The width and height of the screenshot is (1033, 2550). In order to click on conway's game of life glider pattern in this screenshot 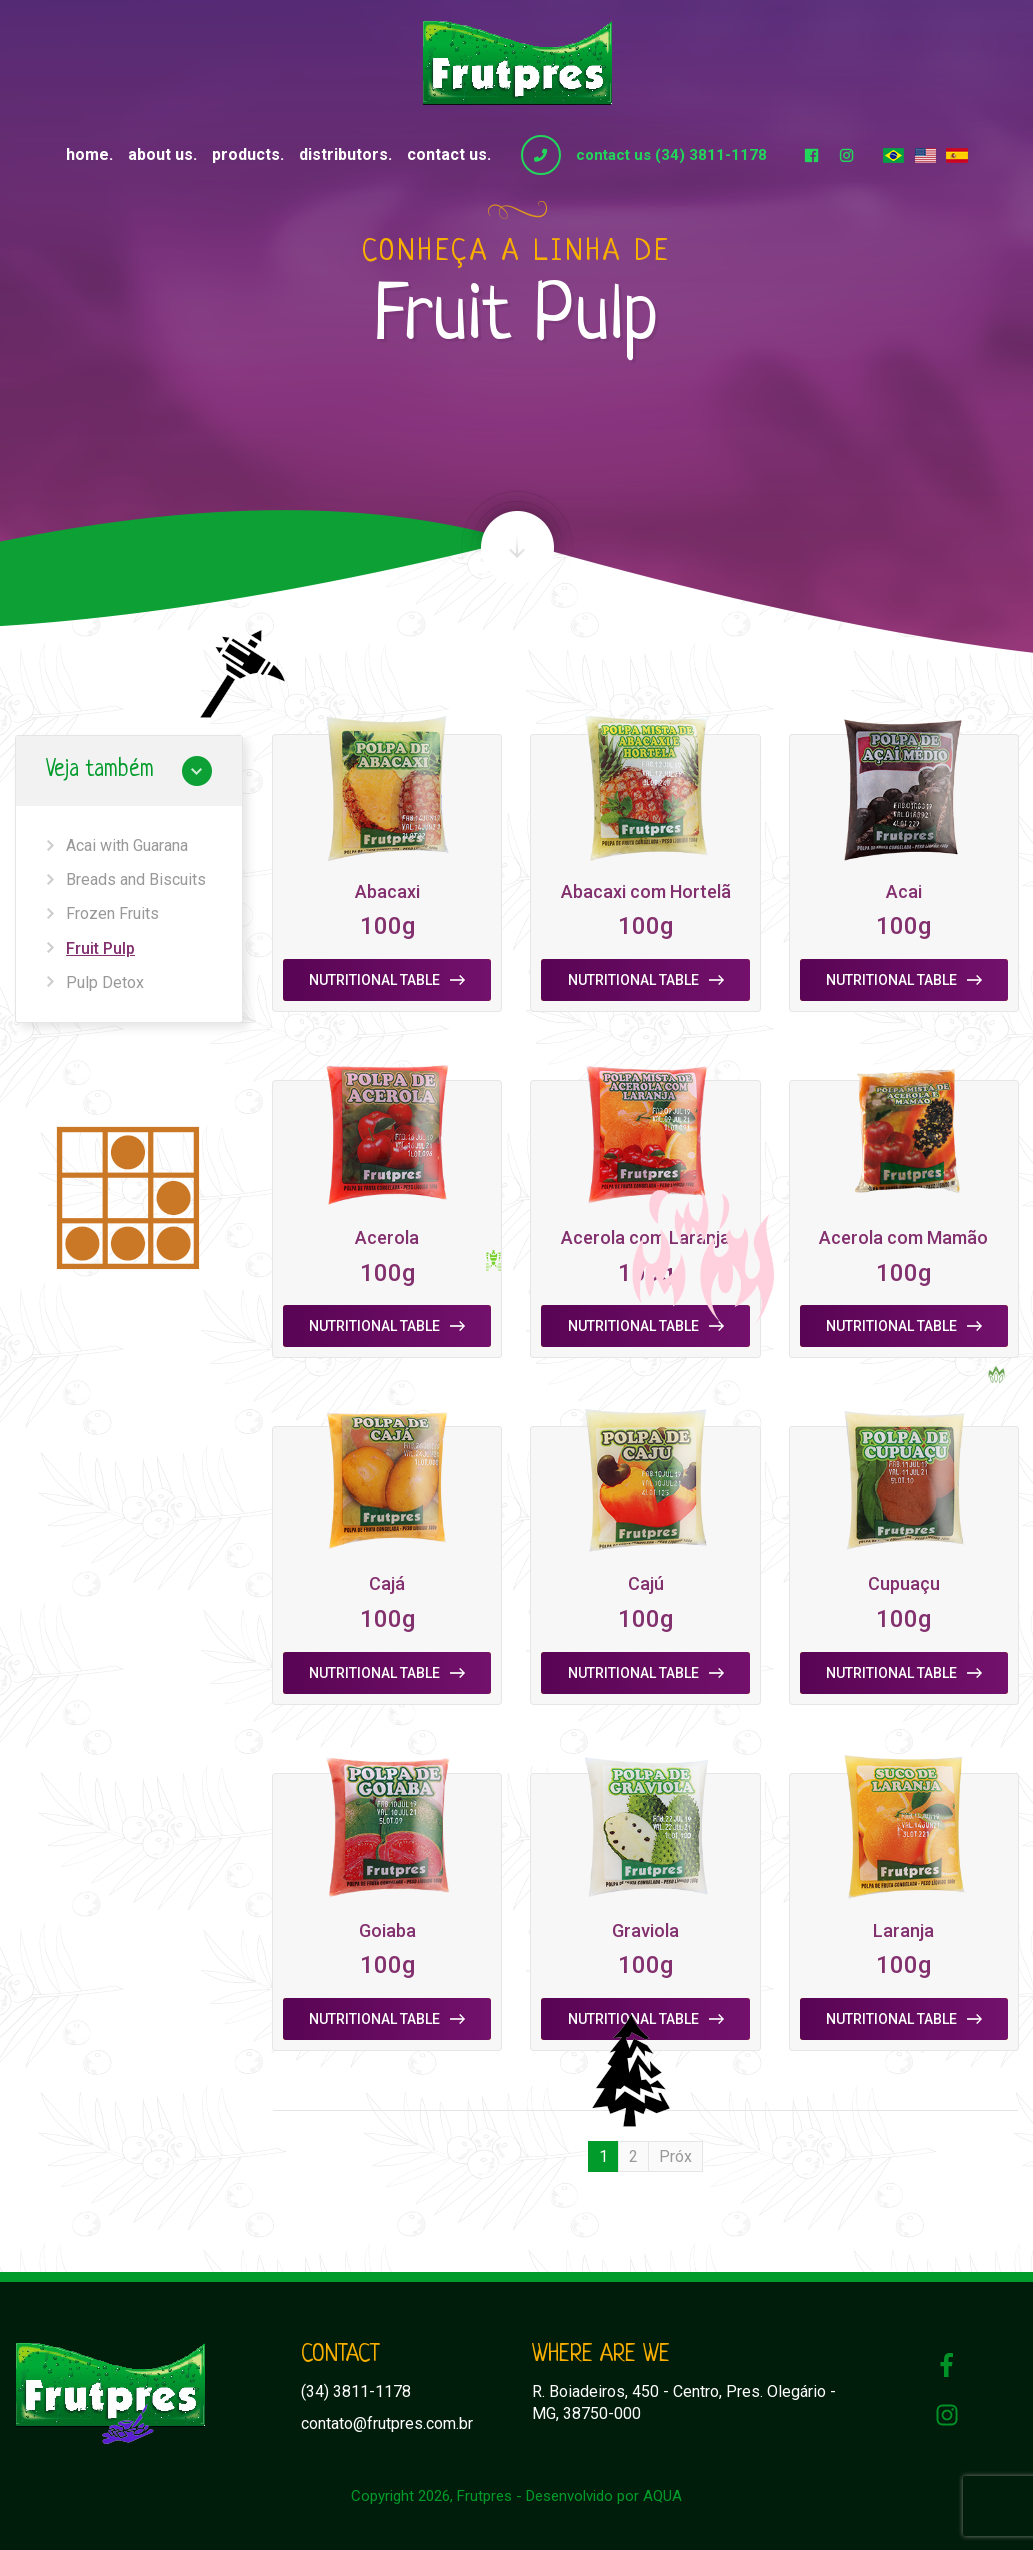, I will do `click(128, 1198)`.